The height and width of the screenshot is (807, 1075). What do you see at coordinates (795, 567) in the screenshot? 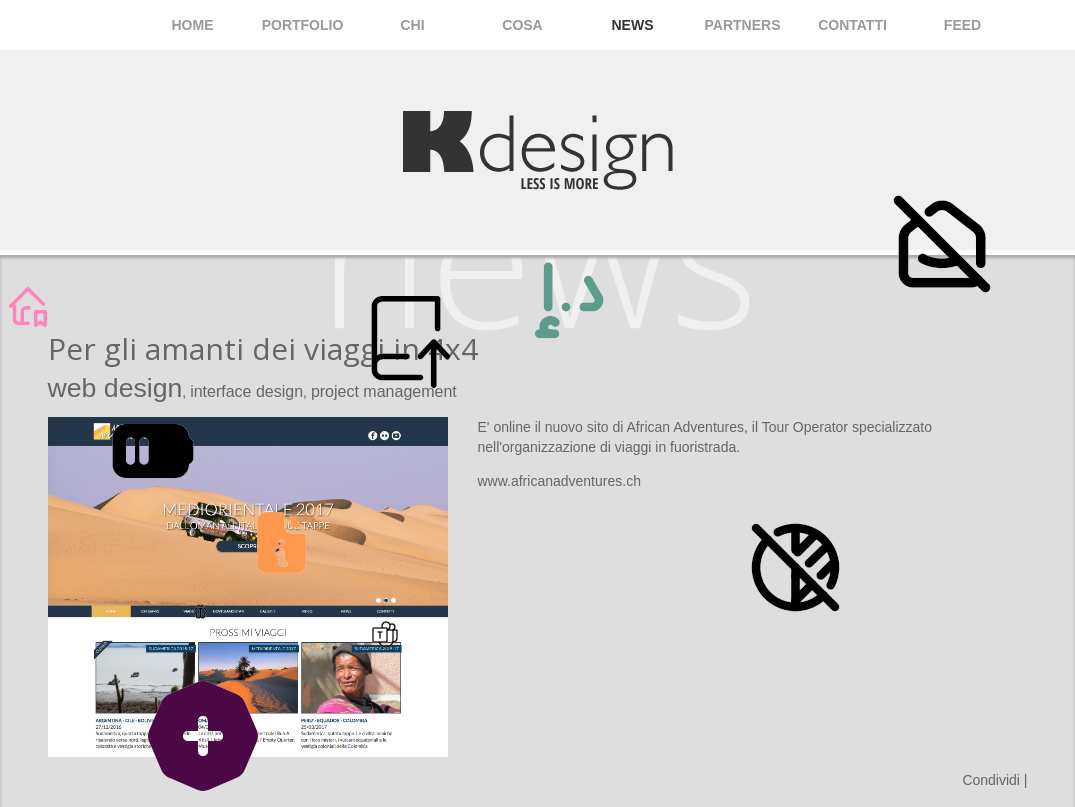
I see `disable screen brightness adjustment` at bounding box center [795, 567].